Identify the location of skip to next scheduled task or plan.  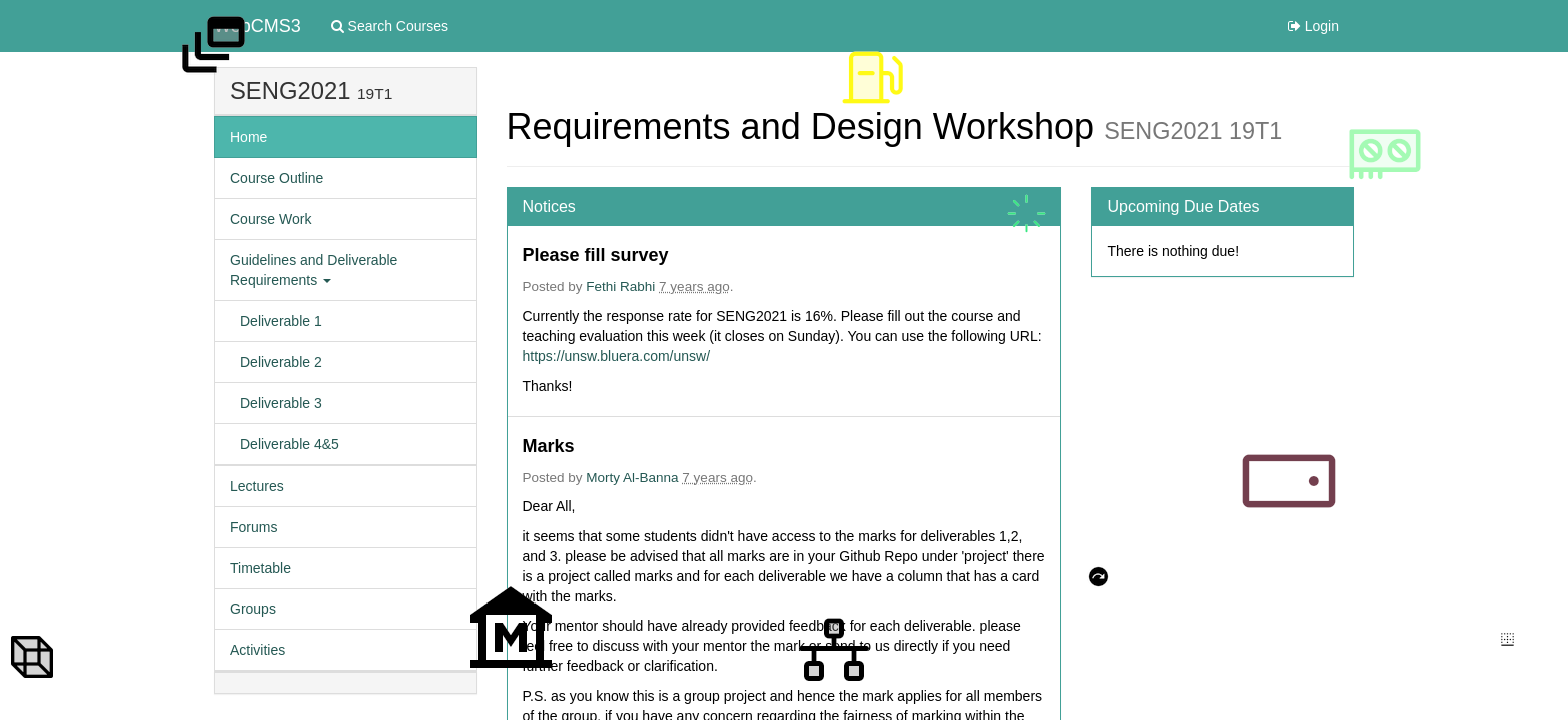
(1098, 576).